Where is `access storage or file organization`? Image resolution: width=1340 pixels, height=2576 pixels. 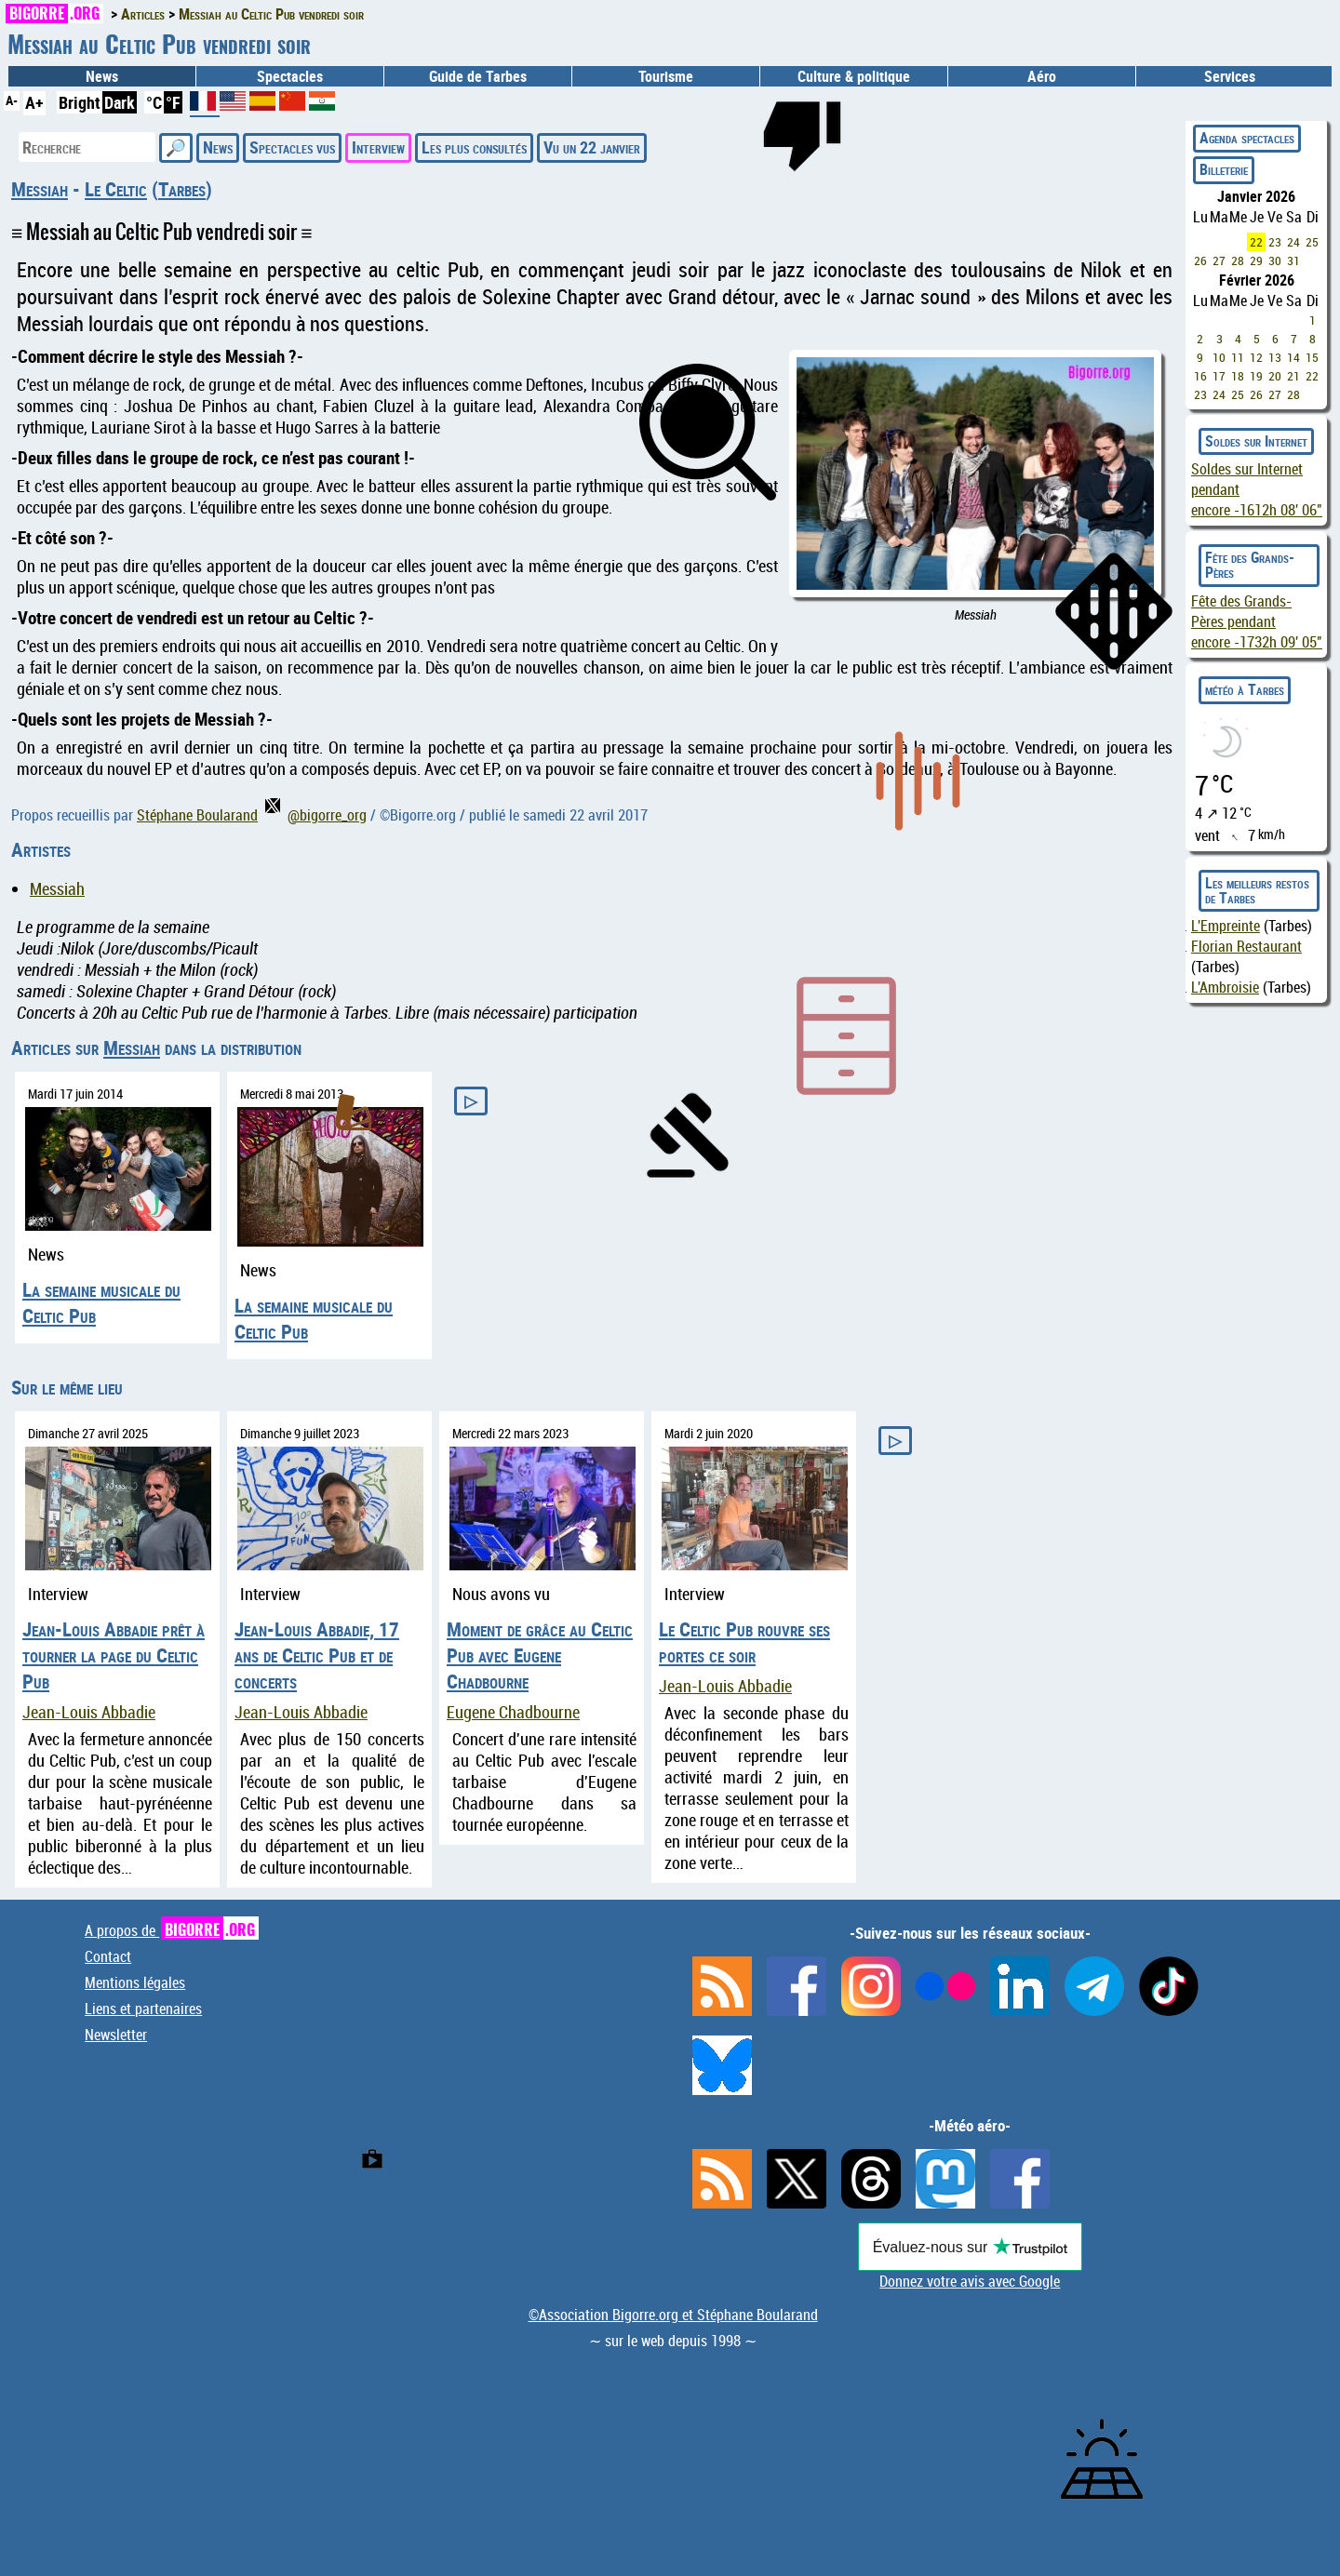
access storage or file organization is located at coordinates (846, 1035).